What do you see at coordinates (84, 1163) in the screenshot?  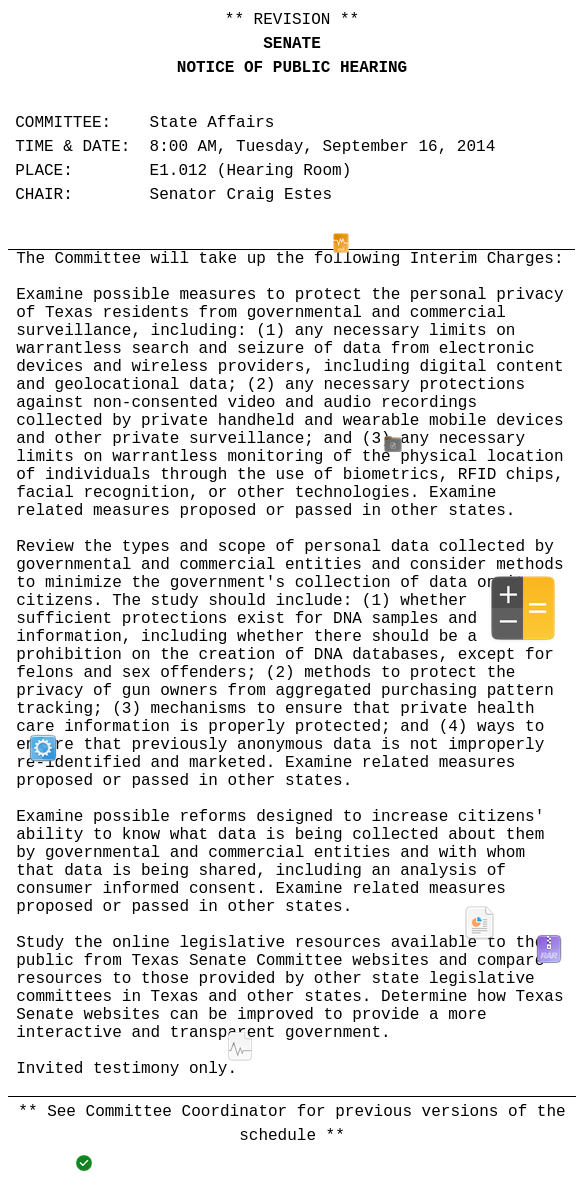 I see `apply mail filters to messages` at bounding box center [84, 1163].